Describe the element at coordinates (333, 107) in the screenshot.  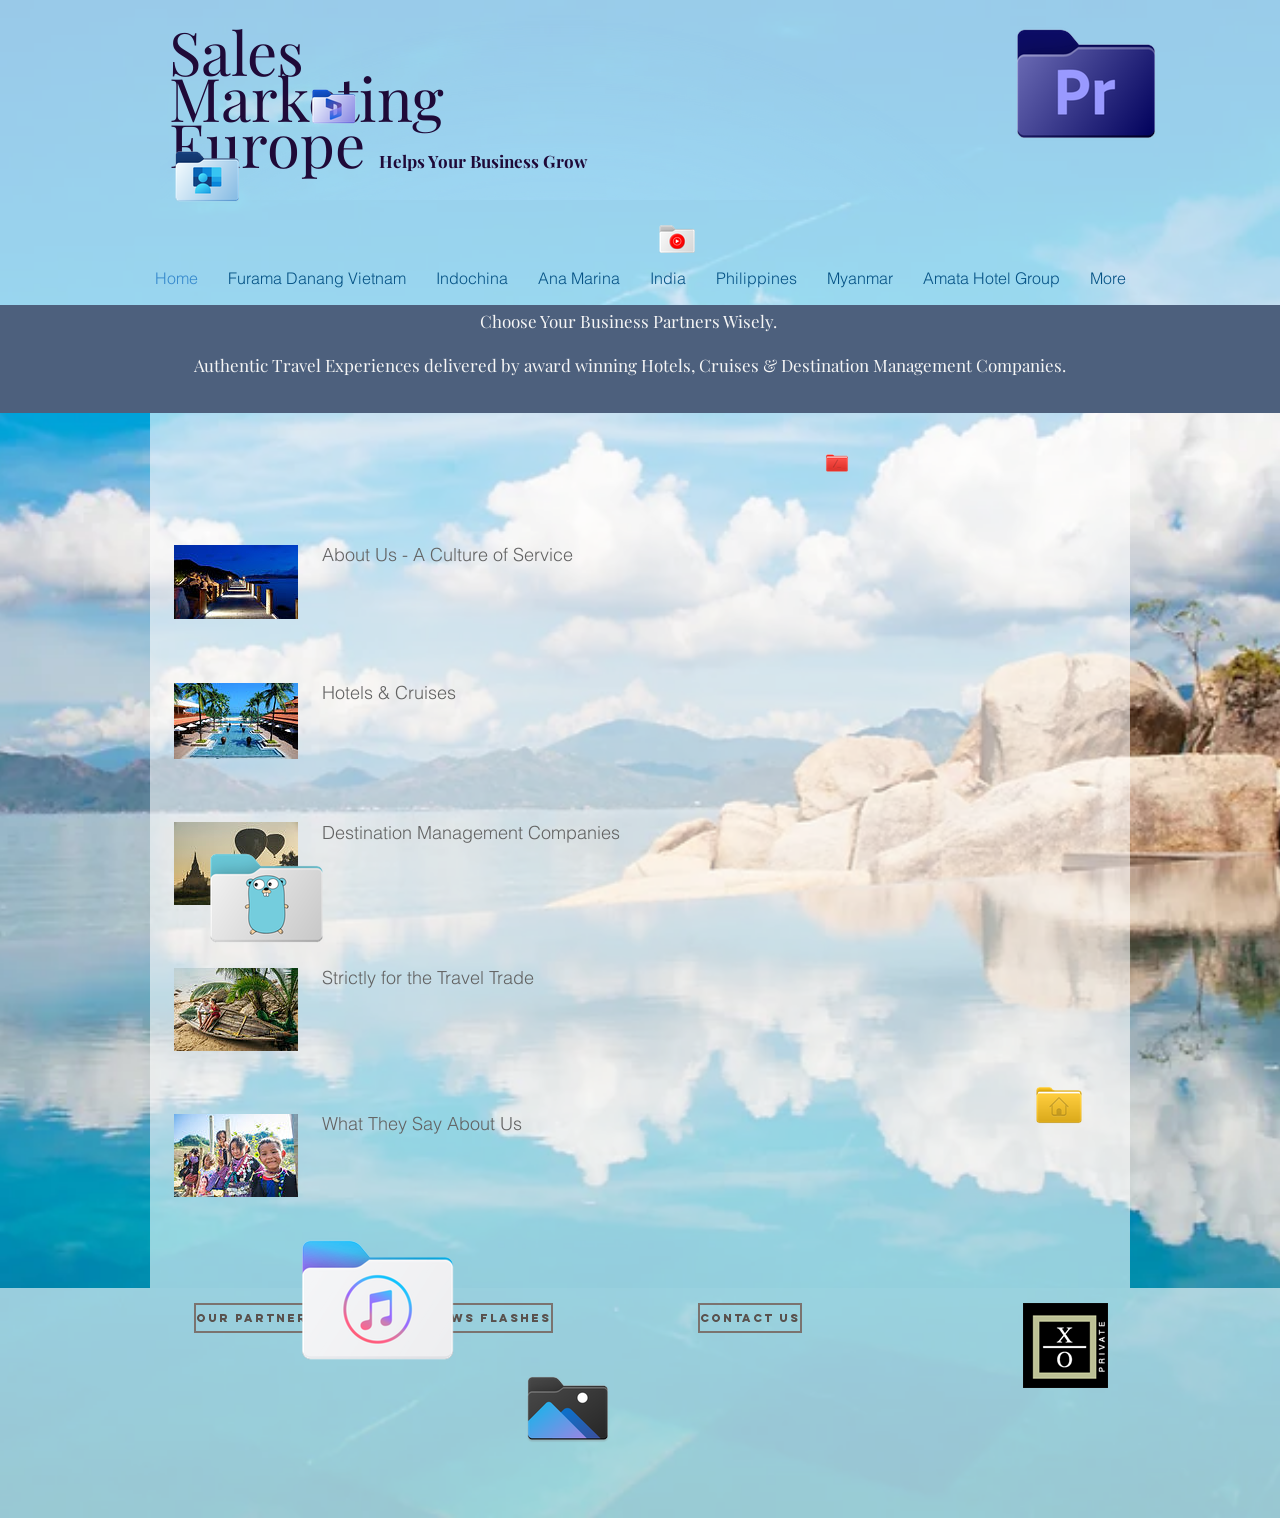
I see `open microsoft dynamics 365 for phones folder` at that location.